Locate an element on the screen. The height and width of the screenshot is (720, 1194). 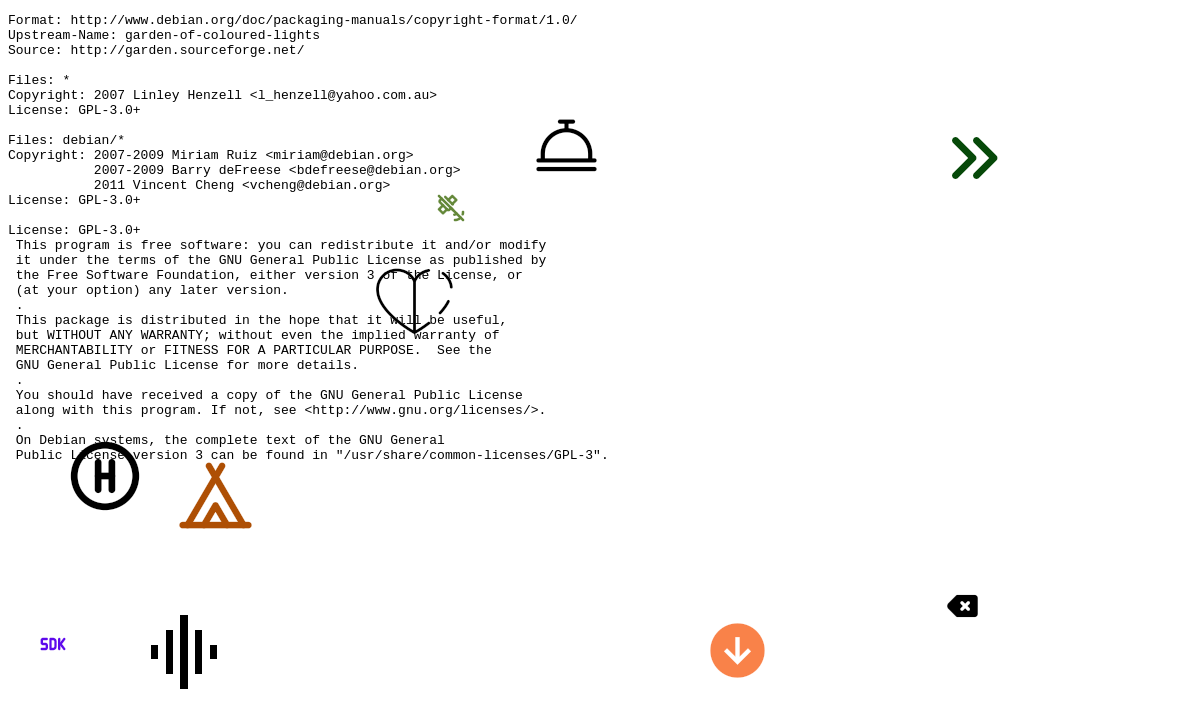
indicates partial like or favorite status is located at coordinates (414, 298).